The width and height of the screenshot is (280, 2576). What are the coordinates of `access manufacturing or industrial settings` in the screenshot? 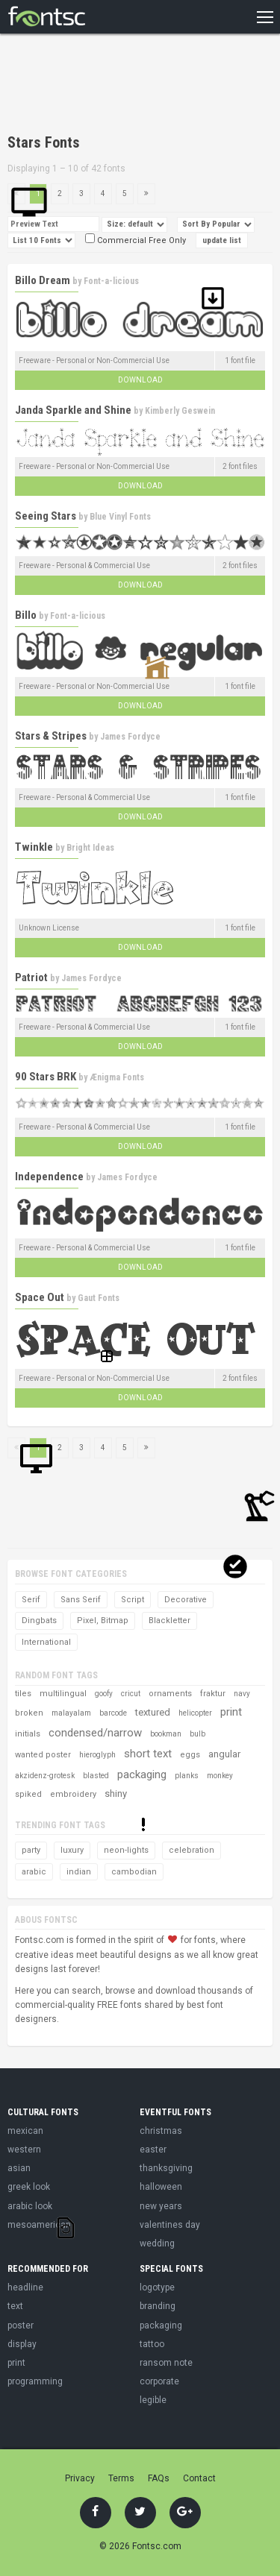 It's located at (259, 1506).